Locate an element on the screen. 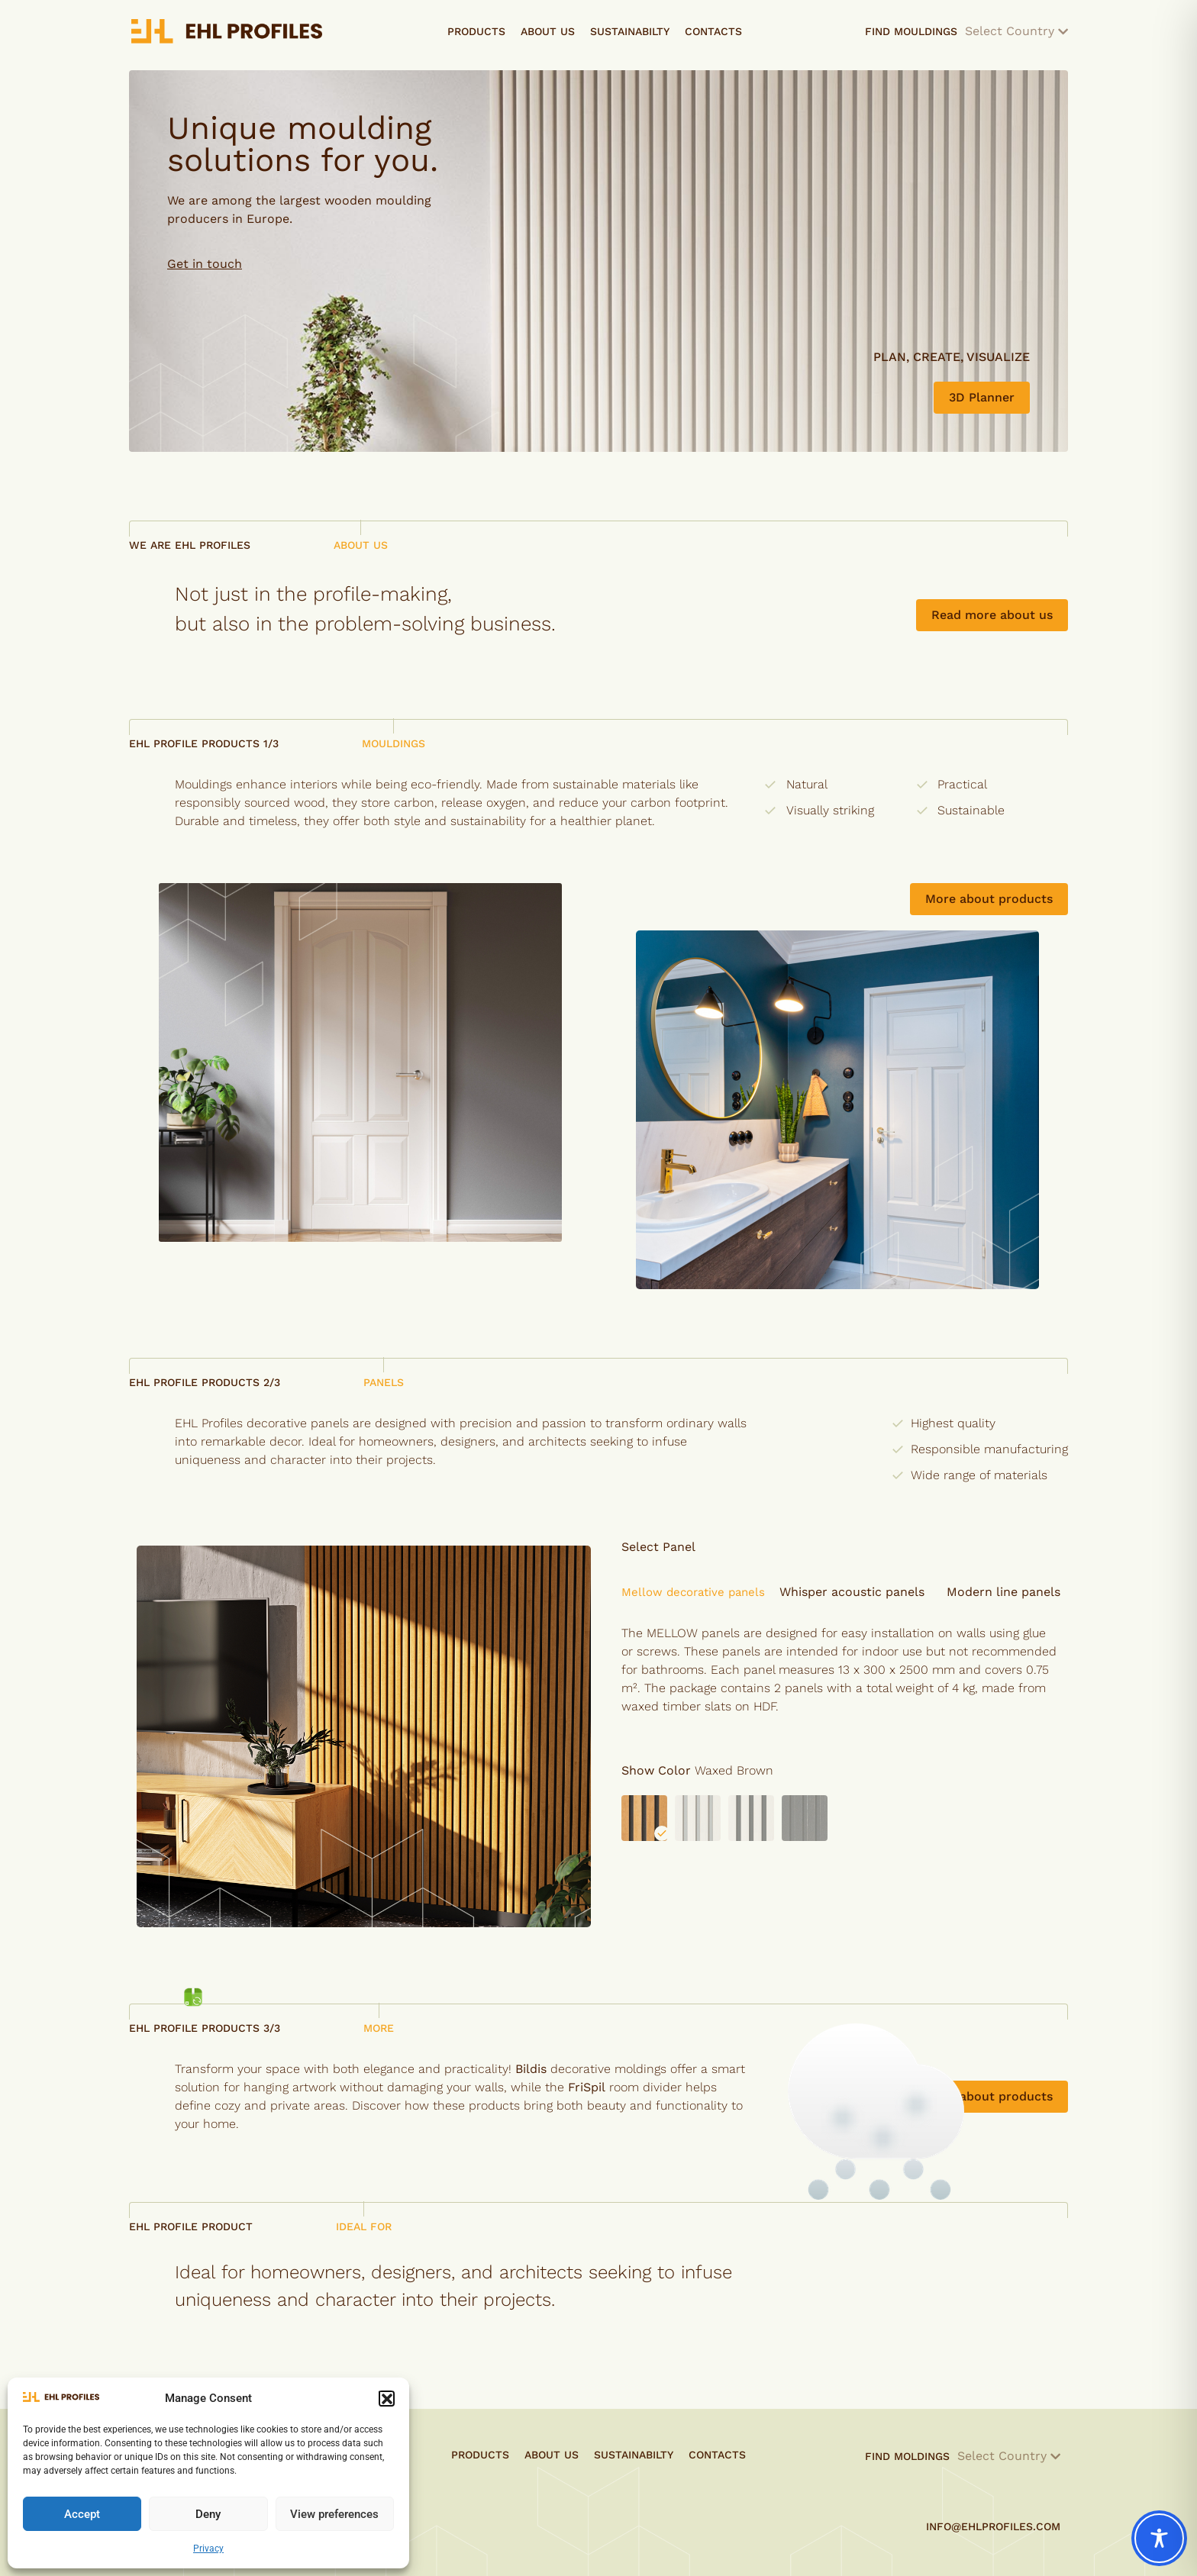  indicates snowy weather conditions is located at coordinates (876, 2111).